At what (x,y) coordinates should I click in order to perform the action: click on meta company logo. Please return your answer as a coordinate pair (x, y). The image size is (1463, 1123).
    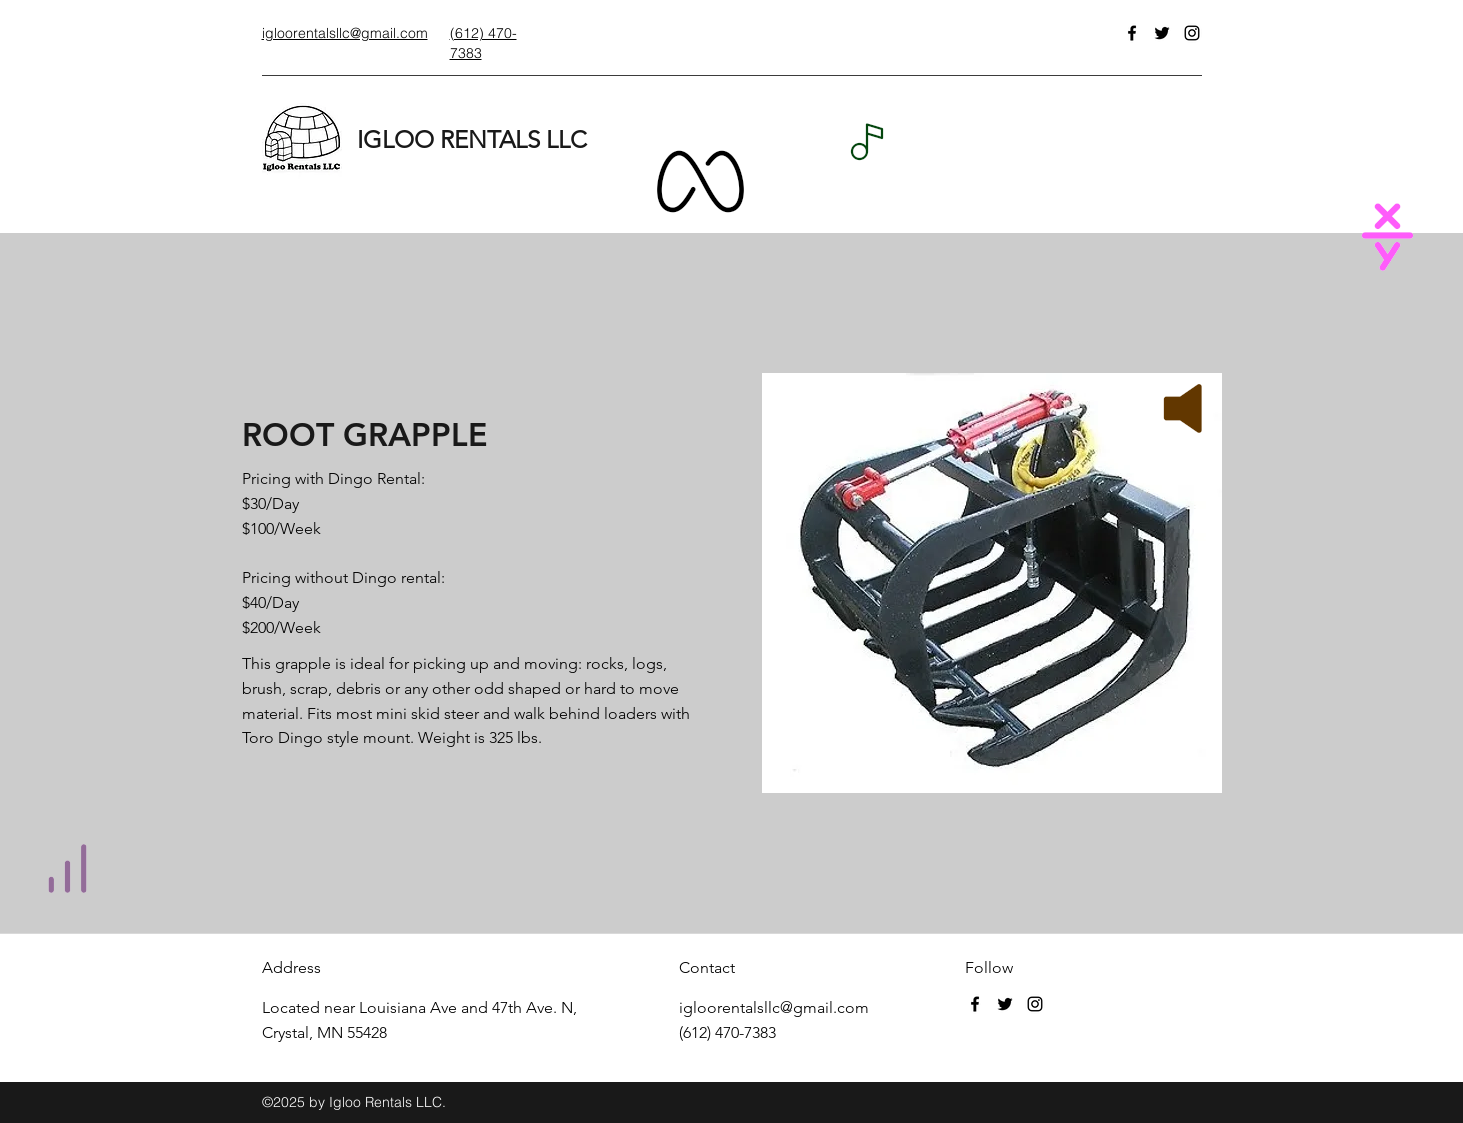
    Looking at the image, I should click on (700, 181).